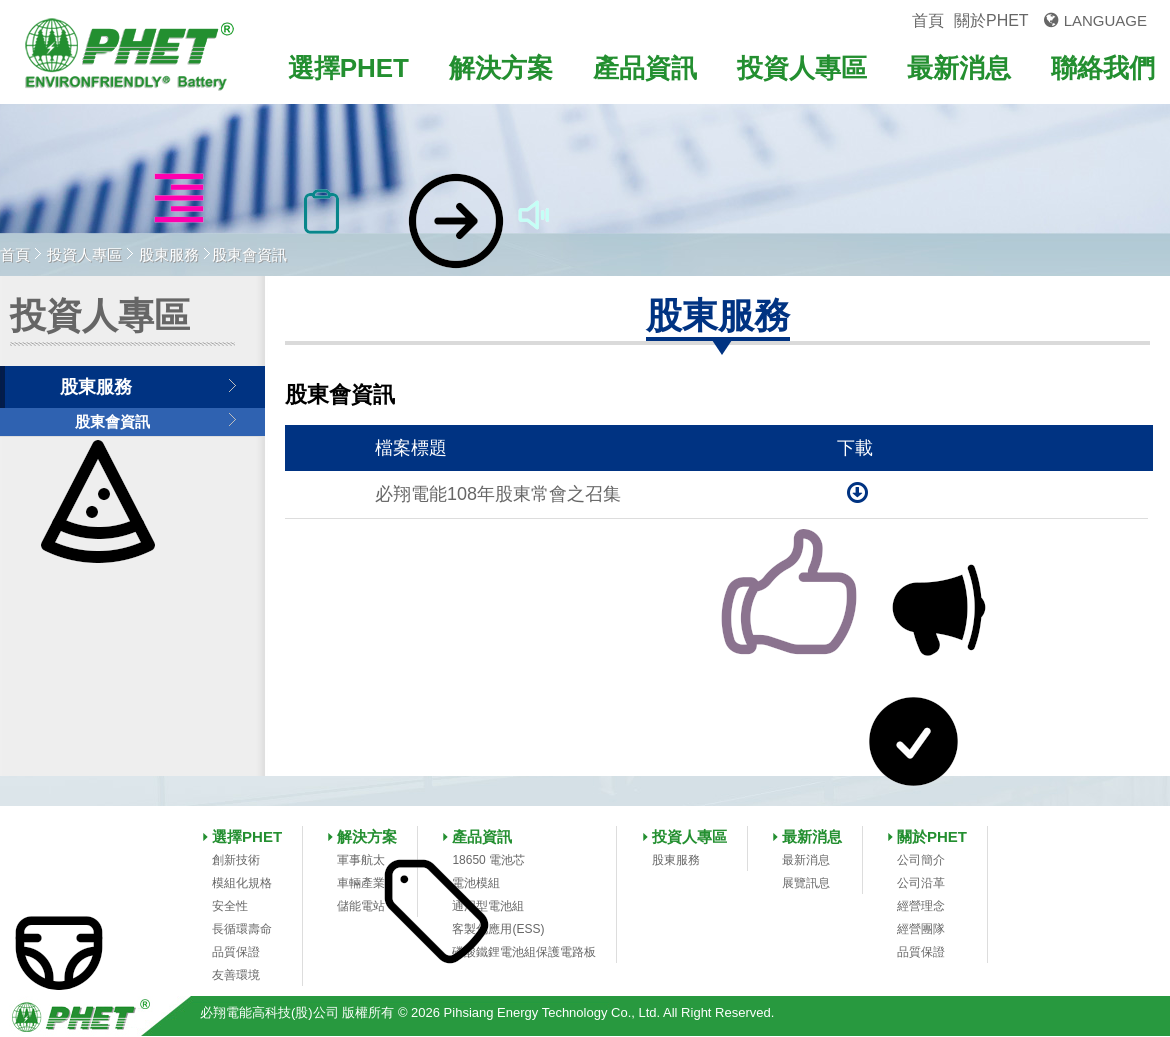  Describe the element at coordinates (913, 741) in the screenshot. I see `indicates a completed or successful action` at that location.